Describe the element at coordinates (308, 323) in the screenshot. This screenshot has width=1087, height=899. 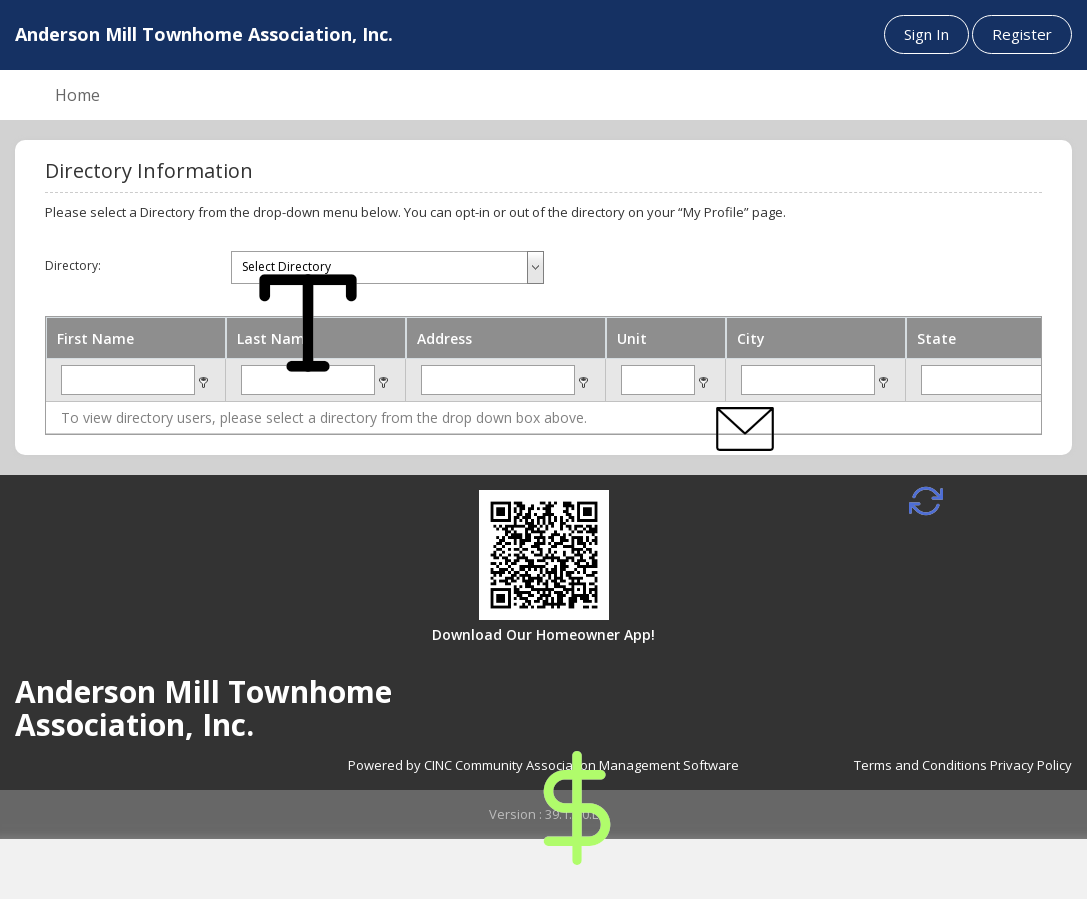
I see `access text formatting options` at that location.